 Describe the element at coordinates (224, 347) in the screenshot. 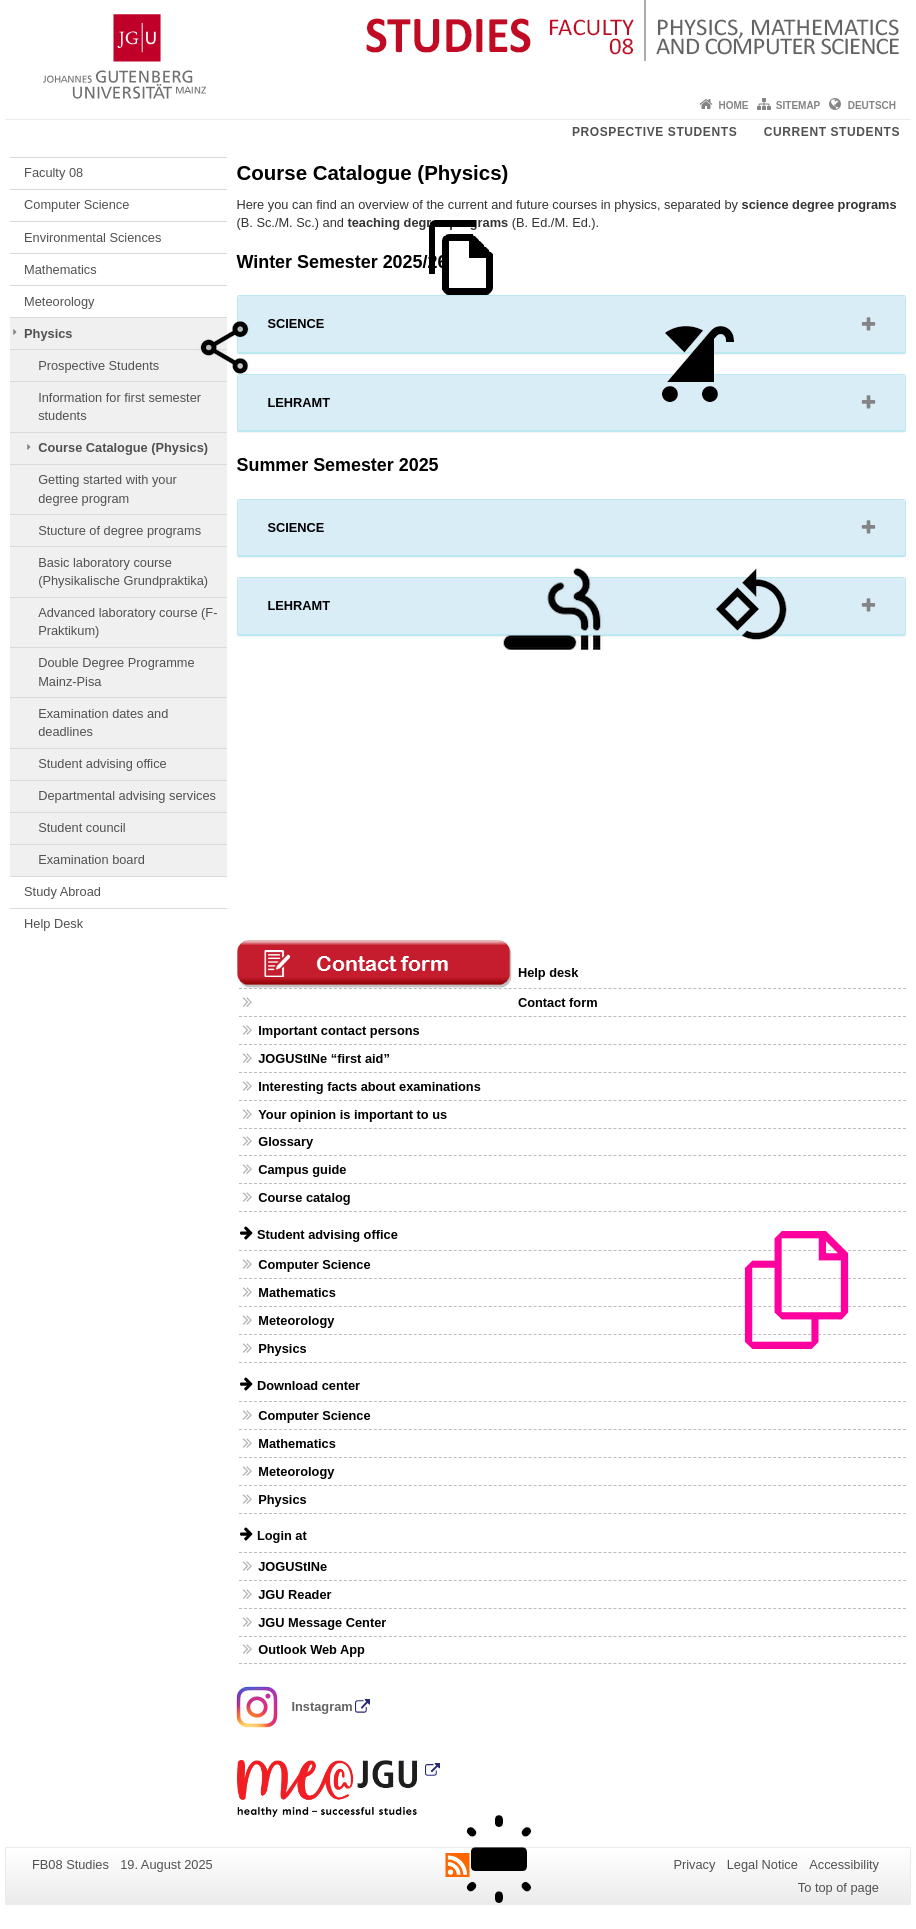

I see `share content with others` at that location.